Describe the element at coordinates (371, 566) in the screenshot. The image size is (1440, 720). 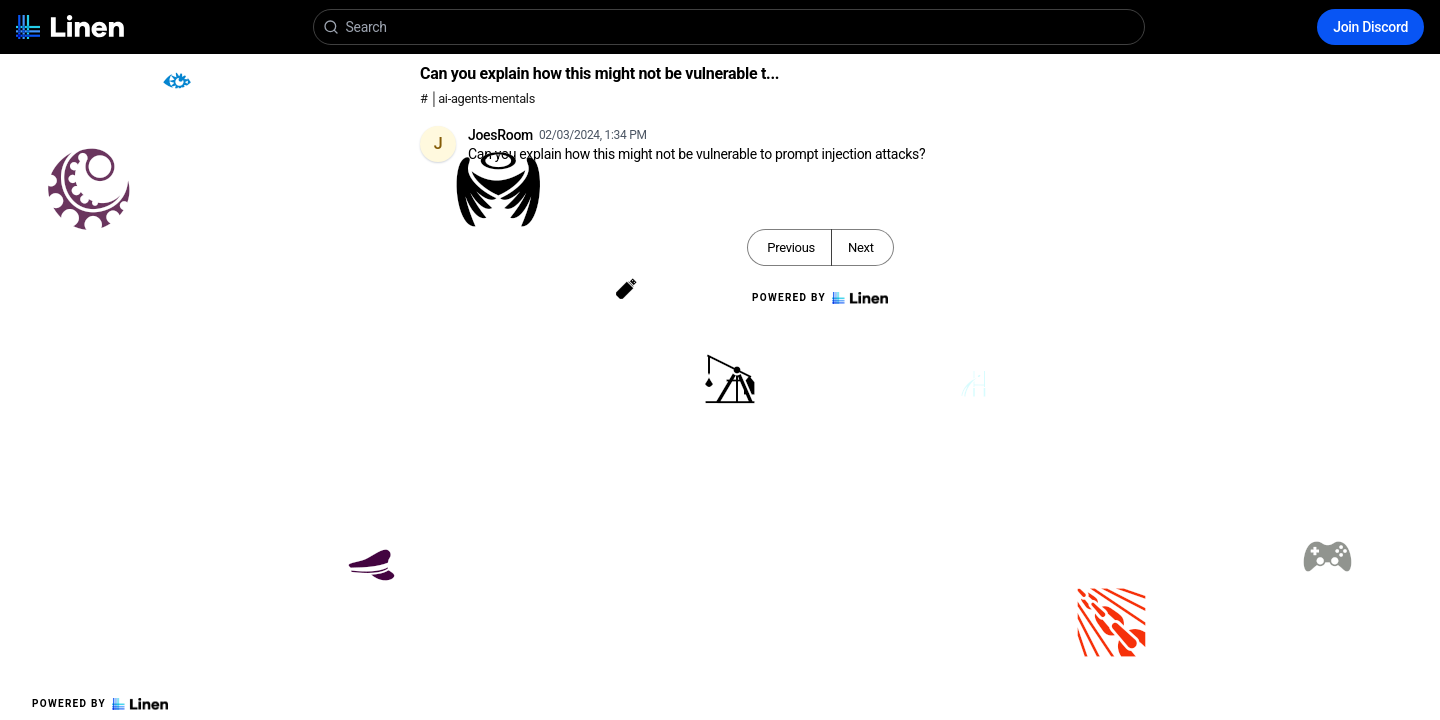
I see `view captain or officer profile` at that location.